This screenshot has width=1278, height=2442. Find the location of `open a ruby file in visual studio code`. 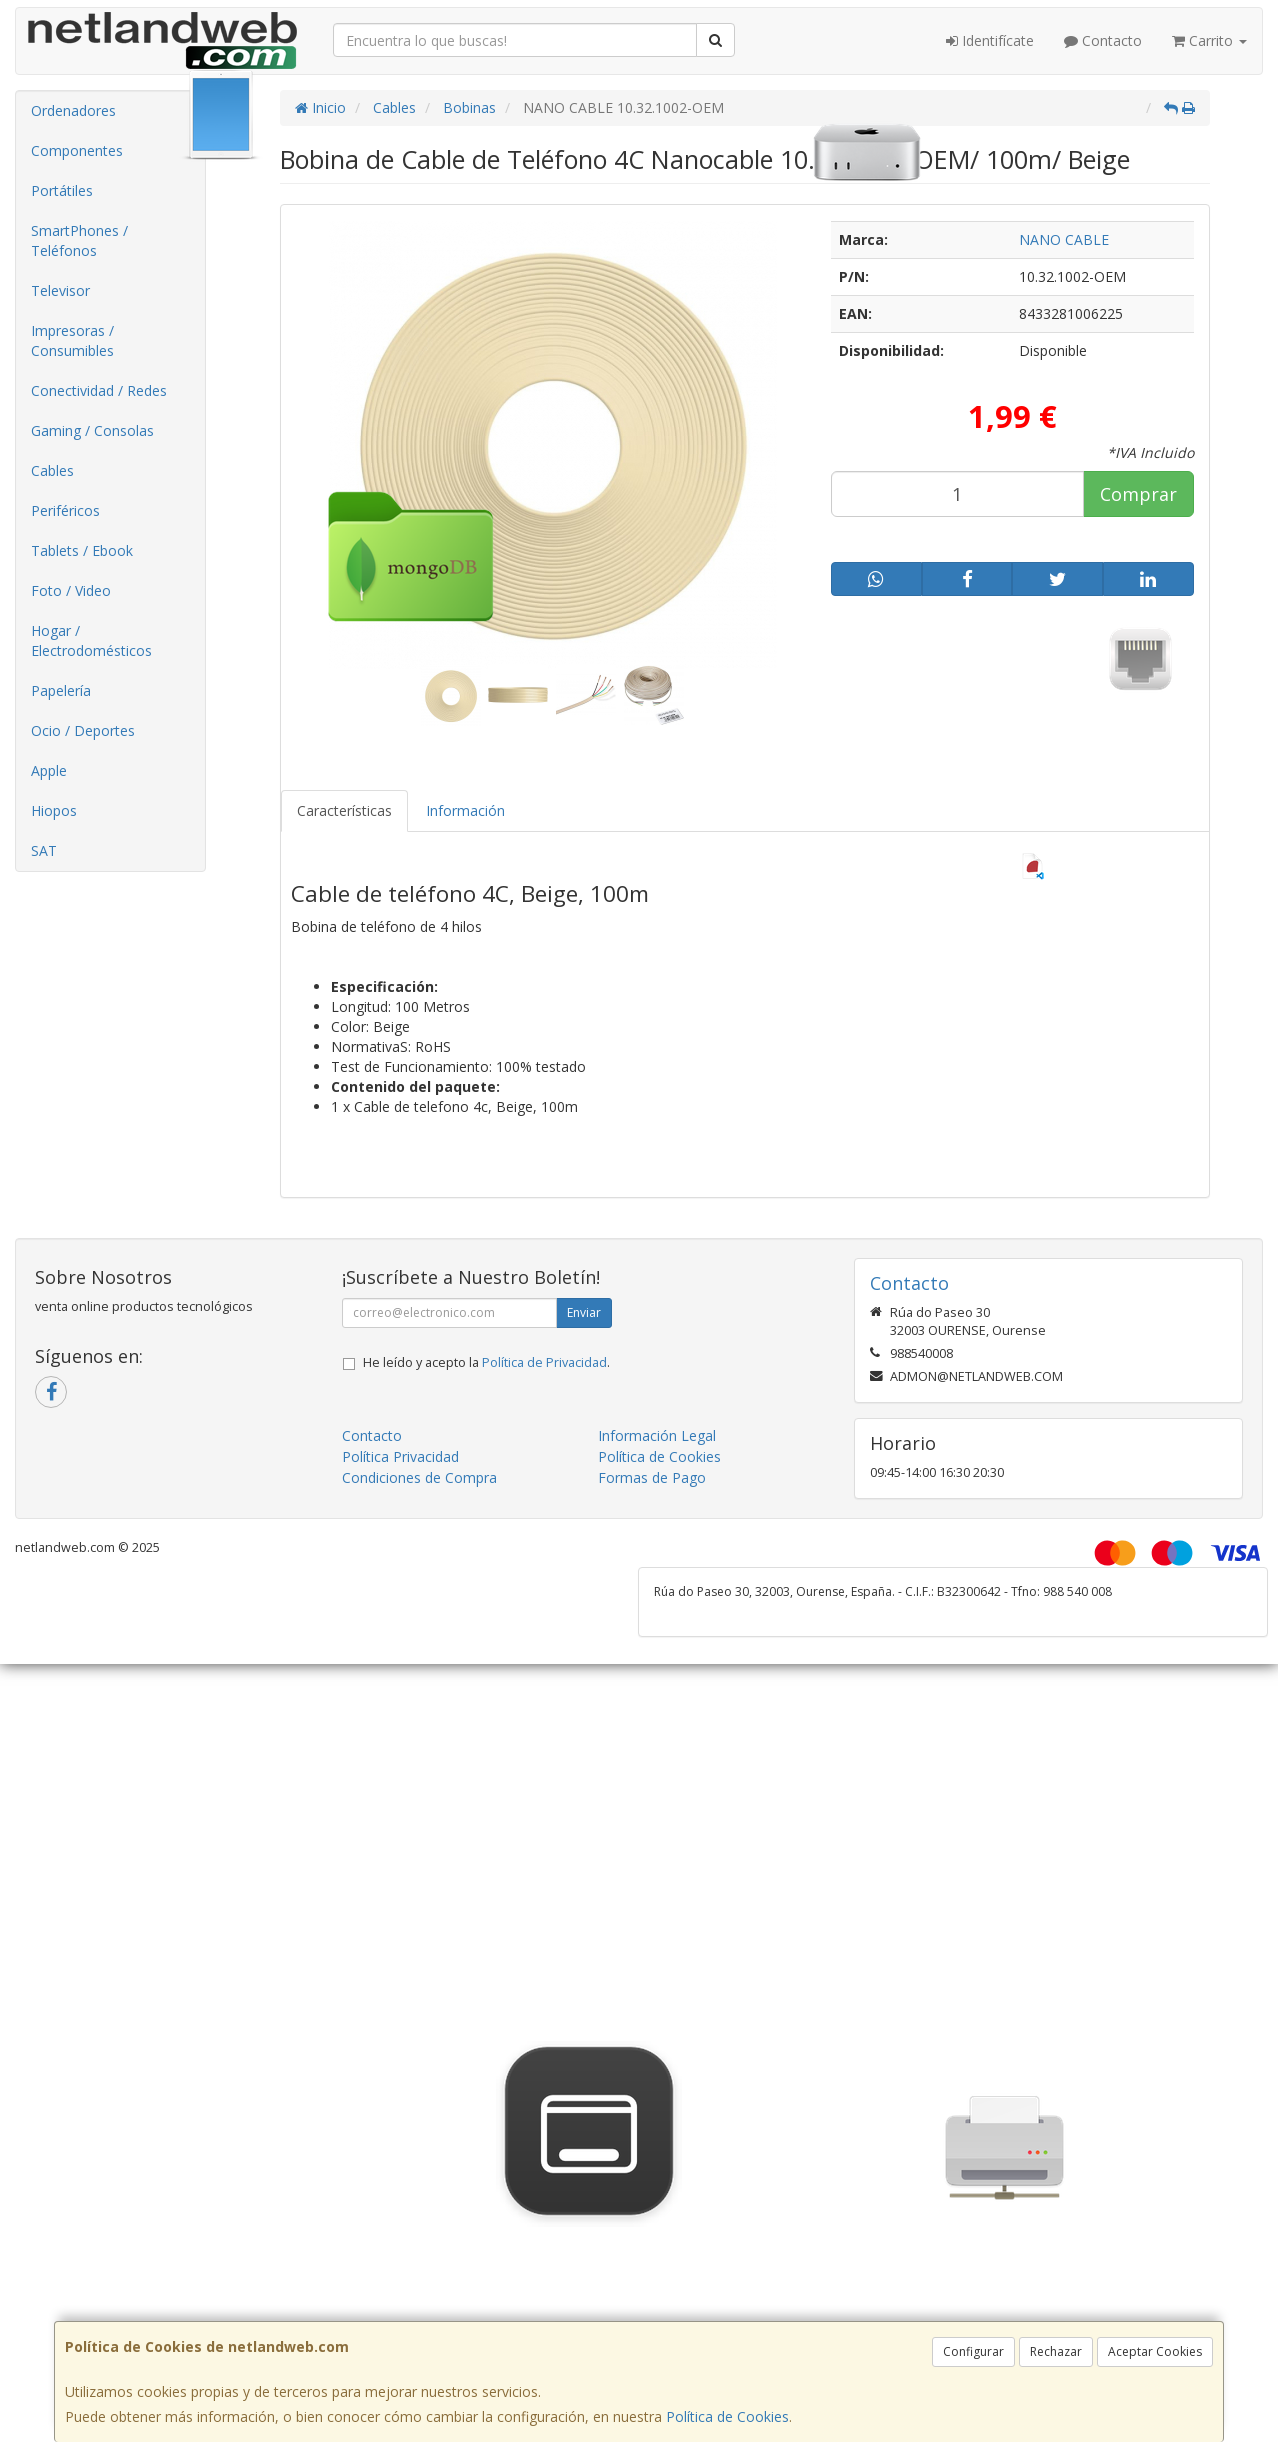

open a ruby file in visual studio code is located at coordinates (1032, 866).